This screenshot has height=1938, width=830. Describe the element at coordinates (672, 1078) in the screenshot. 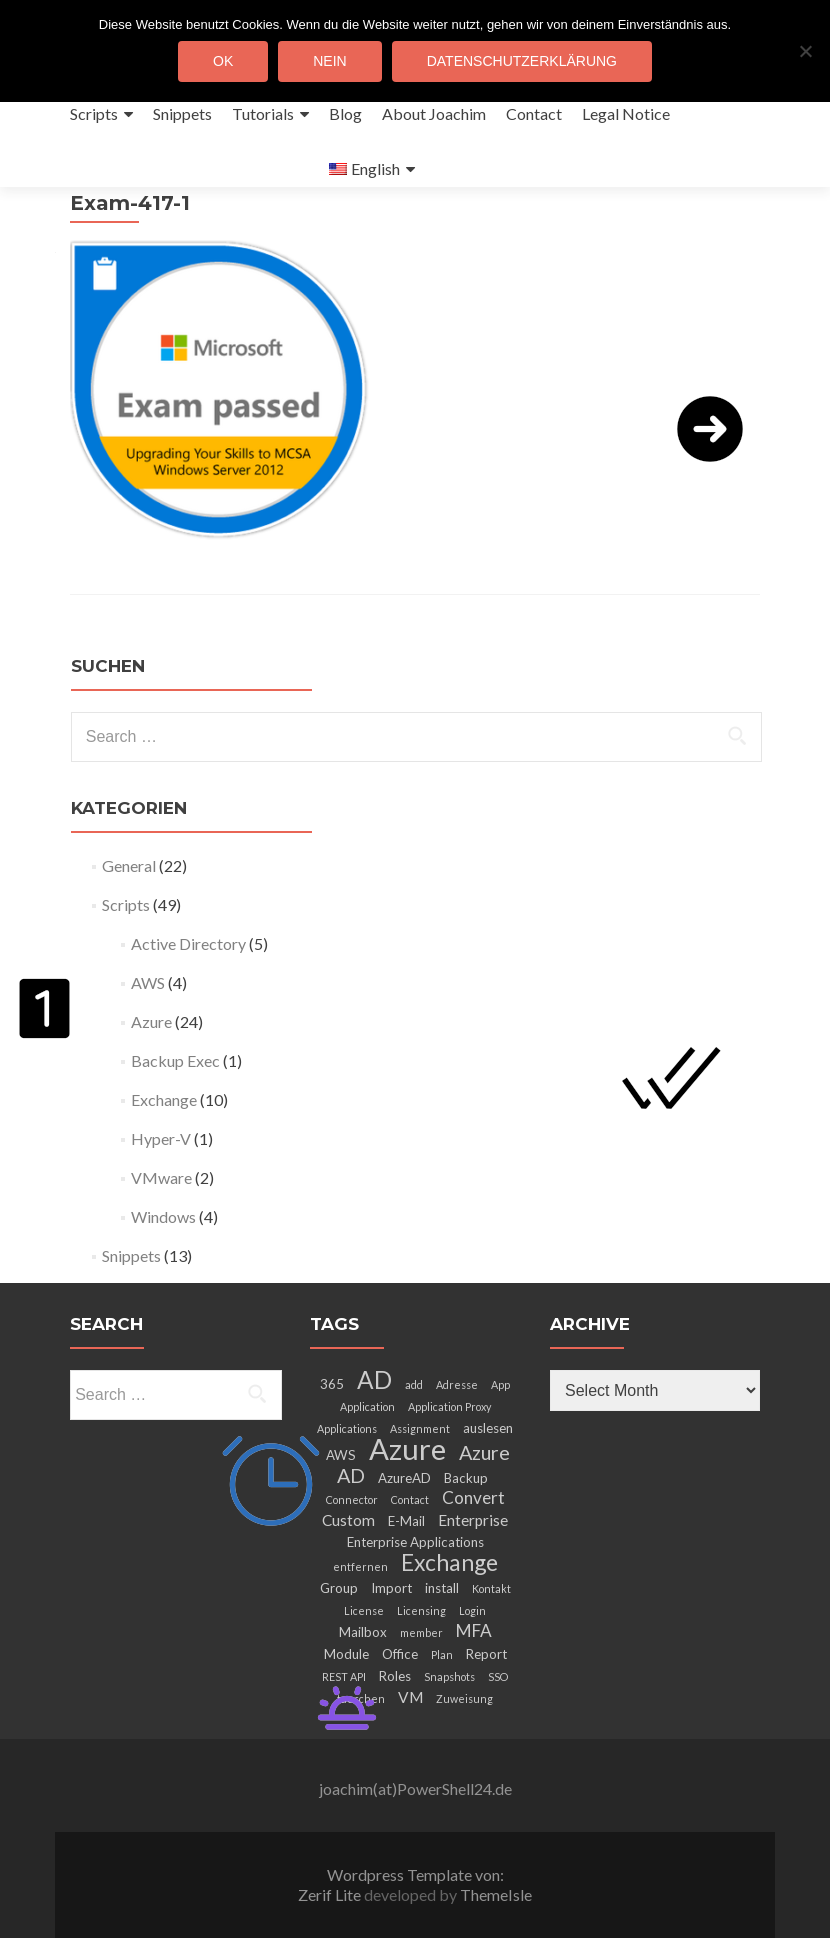

I see `mark all items as complete` at that location.